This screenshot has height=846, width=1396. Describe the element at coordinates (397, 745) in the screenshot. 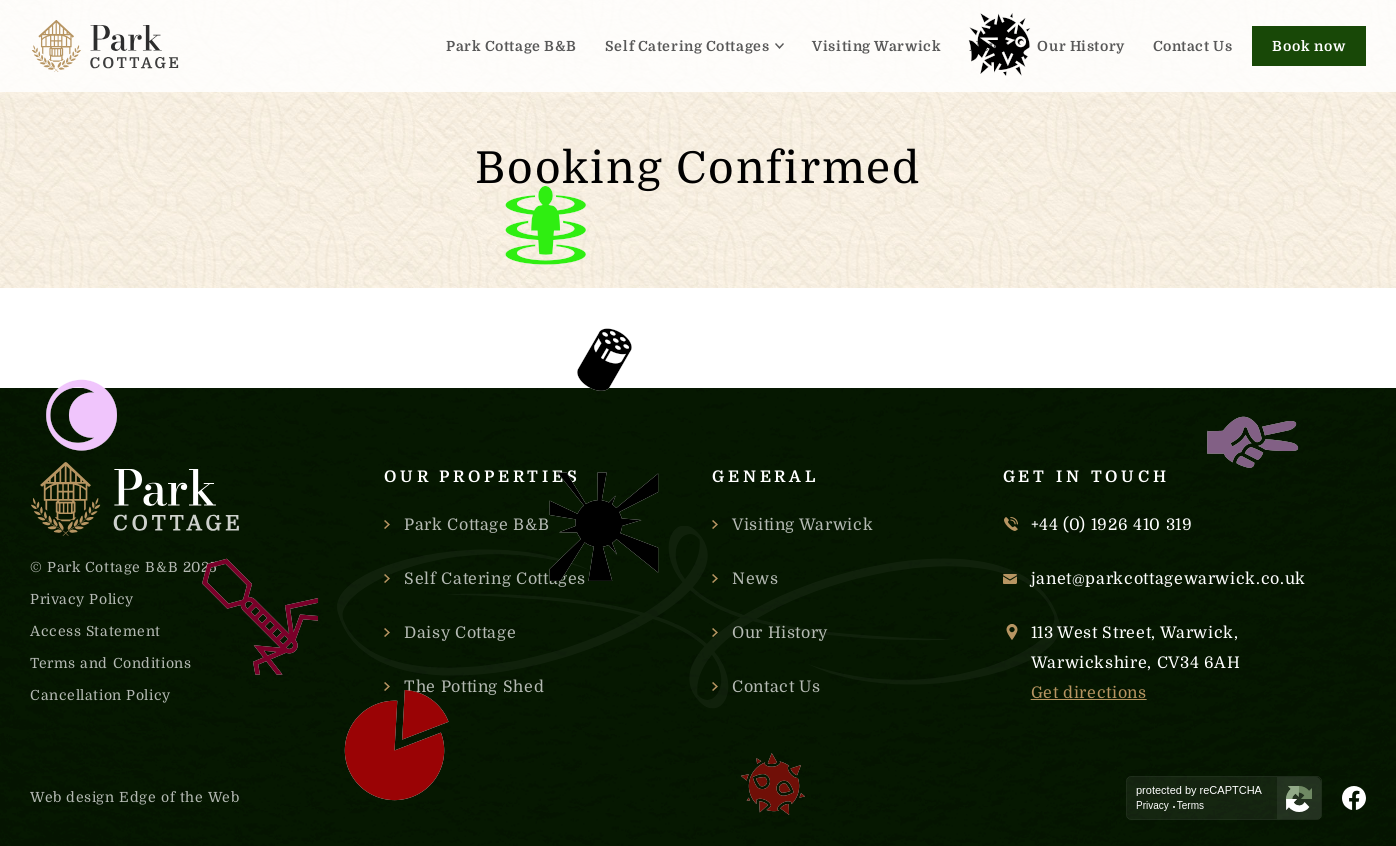

I see `view analytics or statistics breakdown` at that location.